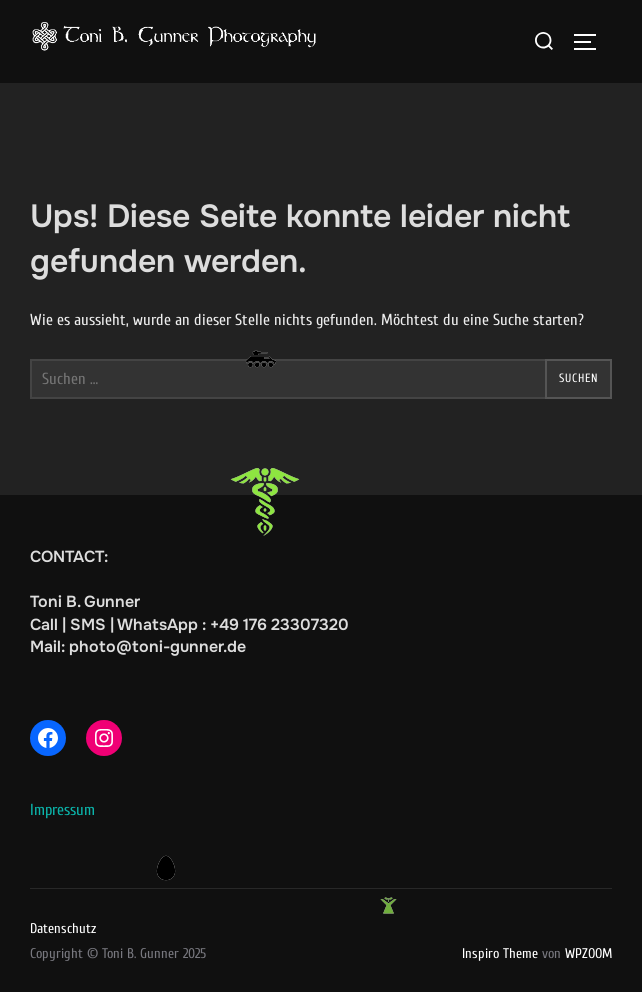 The width and height of the screenshot is (642, 992). What do you see at coordinates (388, 905) in the screenshot?
I see `indicates a decision point or branching path` at bounding box center [388, 905].